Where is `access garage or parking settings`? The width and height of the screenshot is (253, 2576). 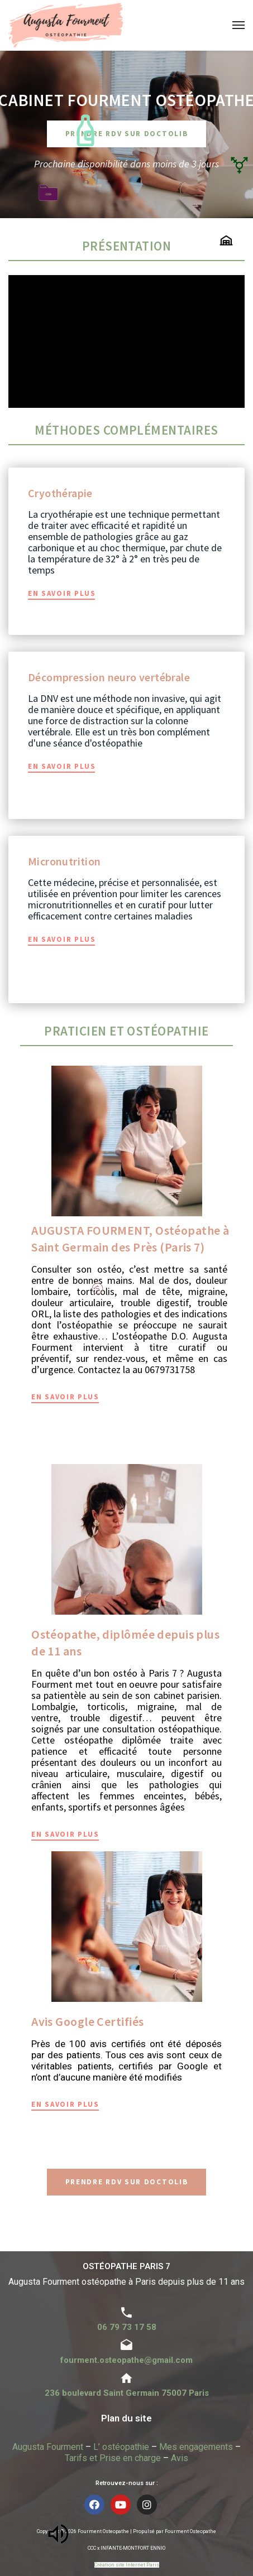
access garage or parking settings is located at coordinates (226, 241).